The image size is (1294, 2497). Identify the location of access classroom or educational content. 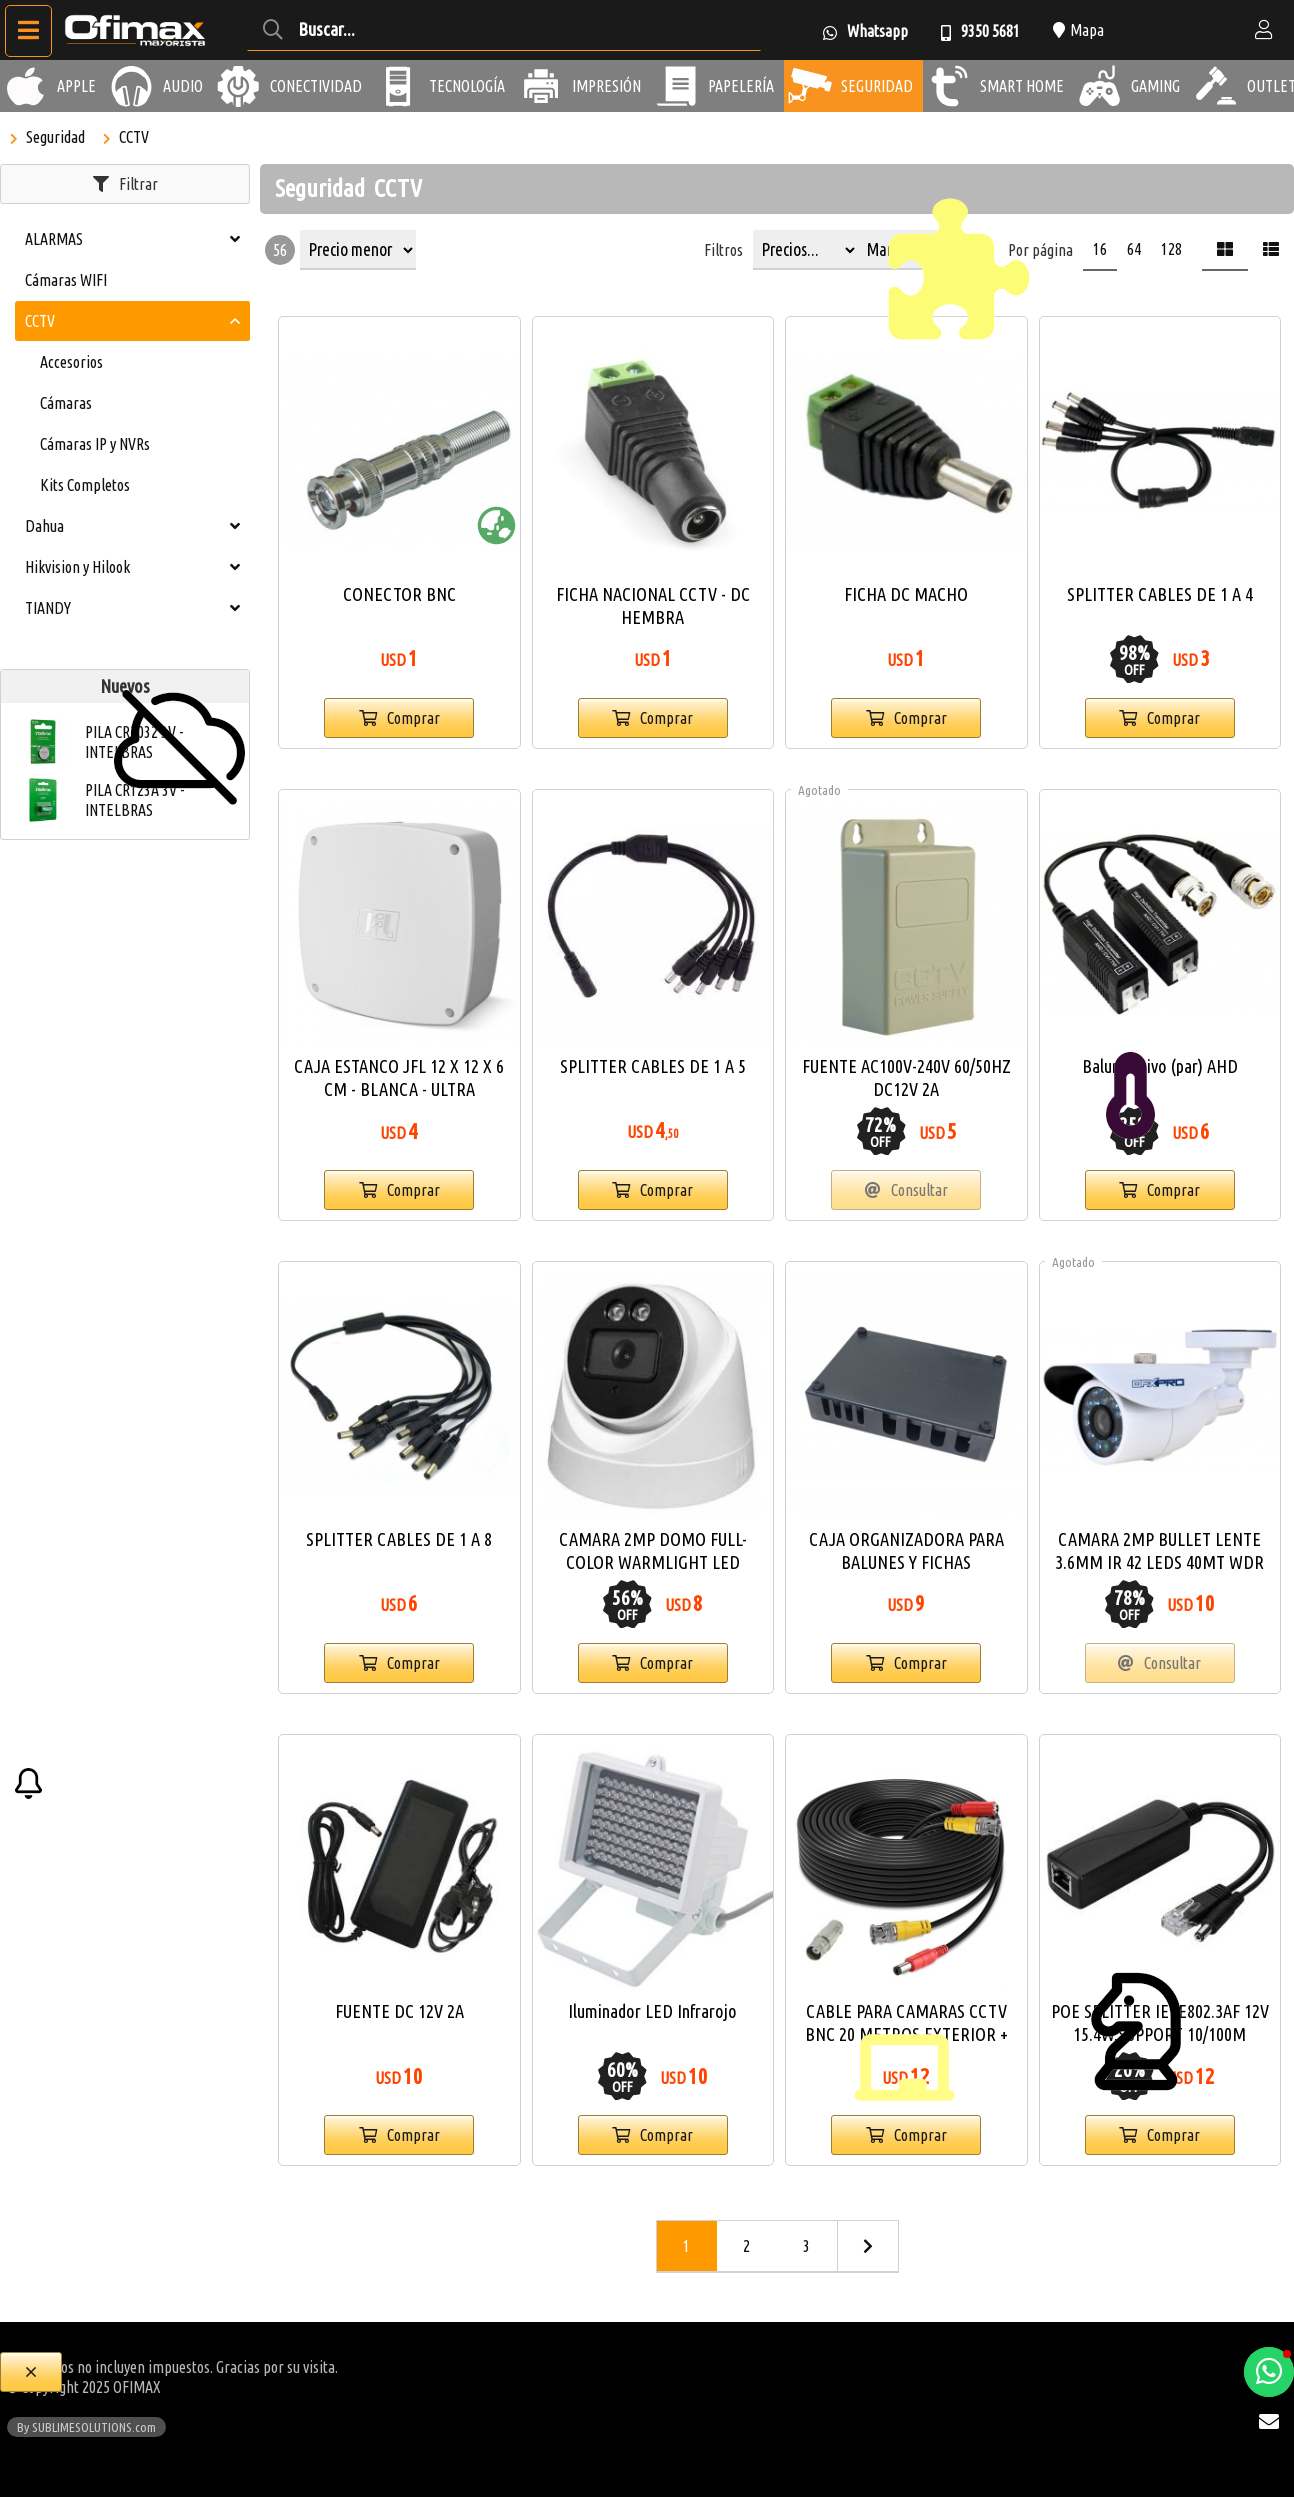
(904, 2067).